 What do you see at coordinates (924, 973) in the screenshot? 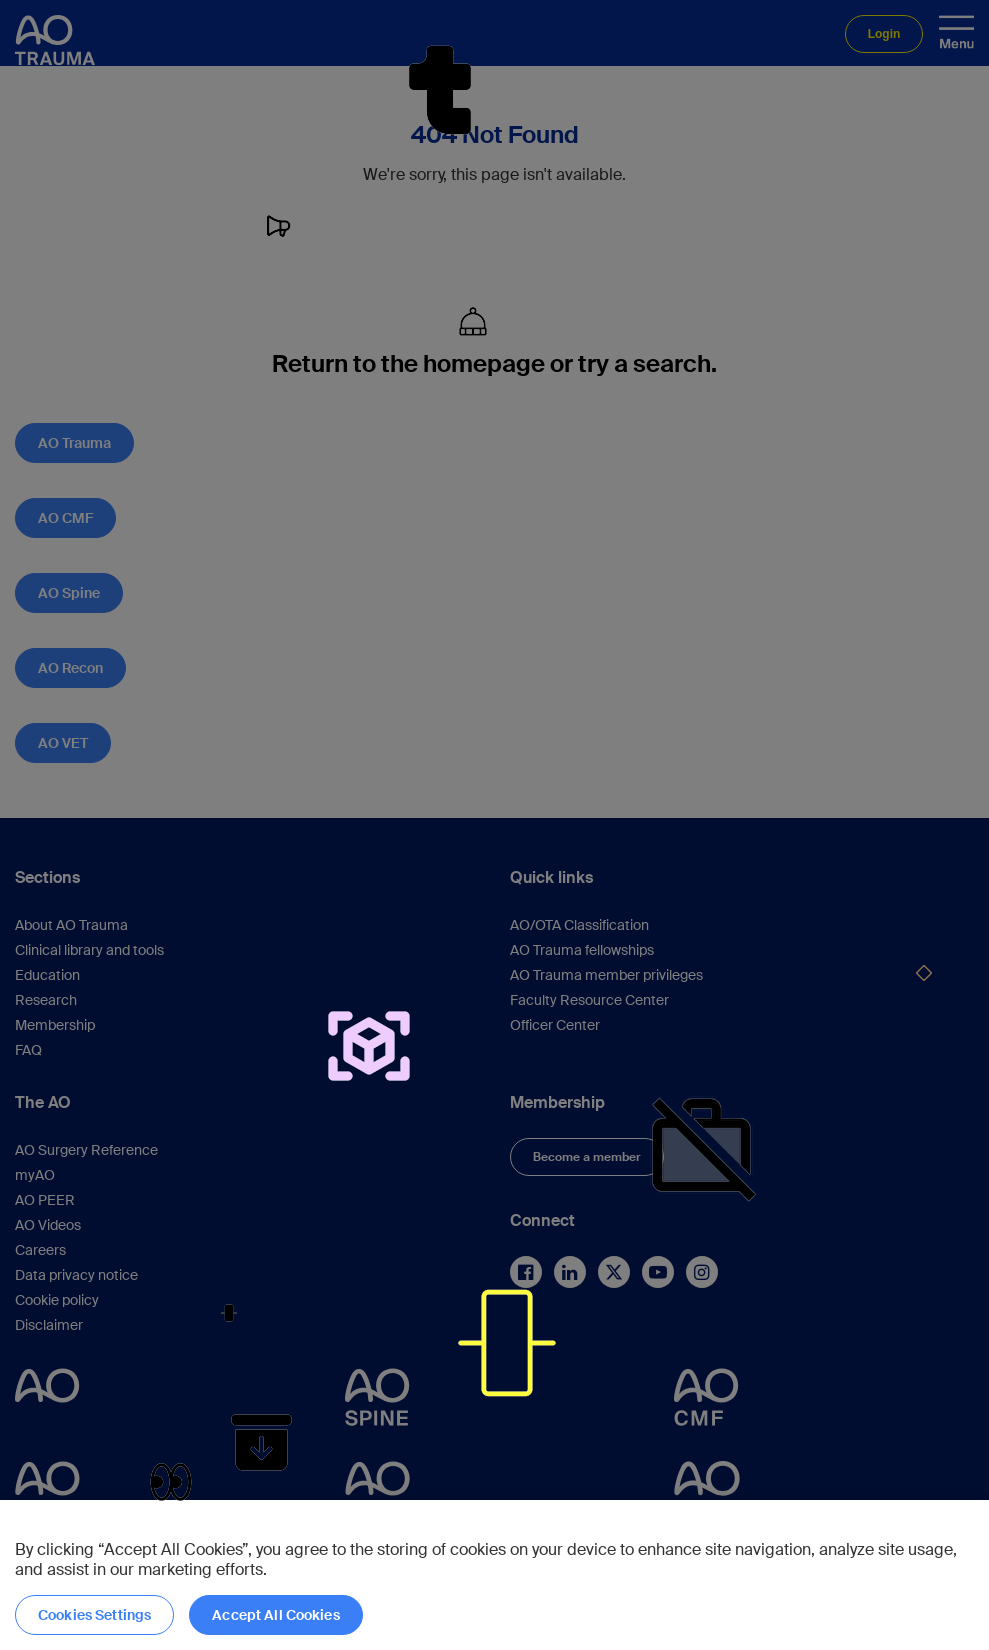
I see `indicates premium or exclusive content` at bounding box center [924, 973].